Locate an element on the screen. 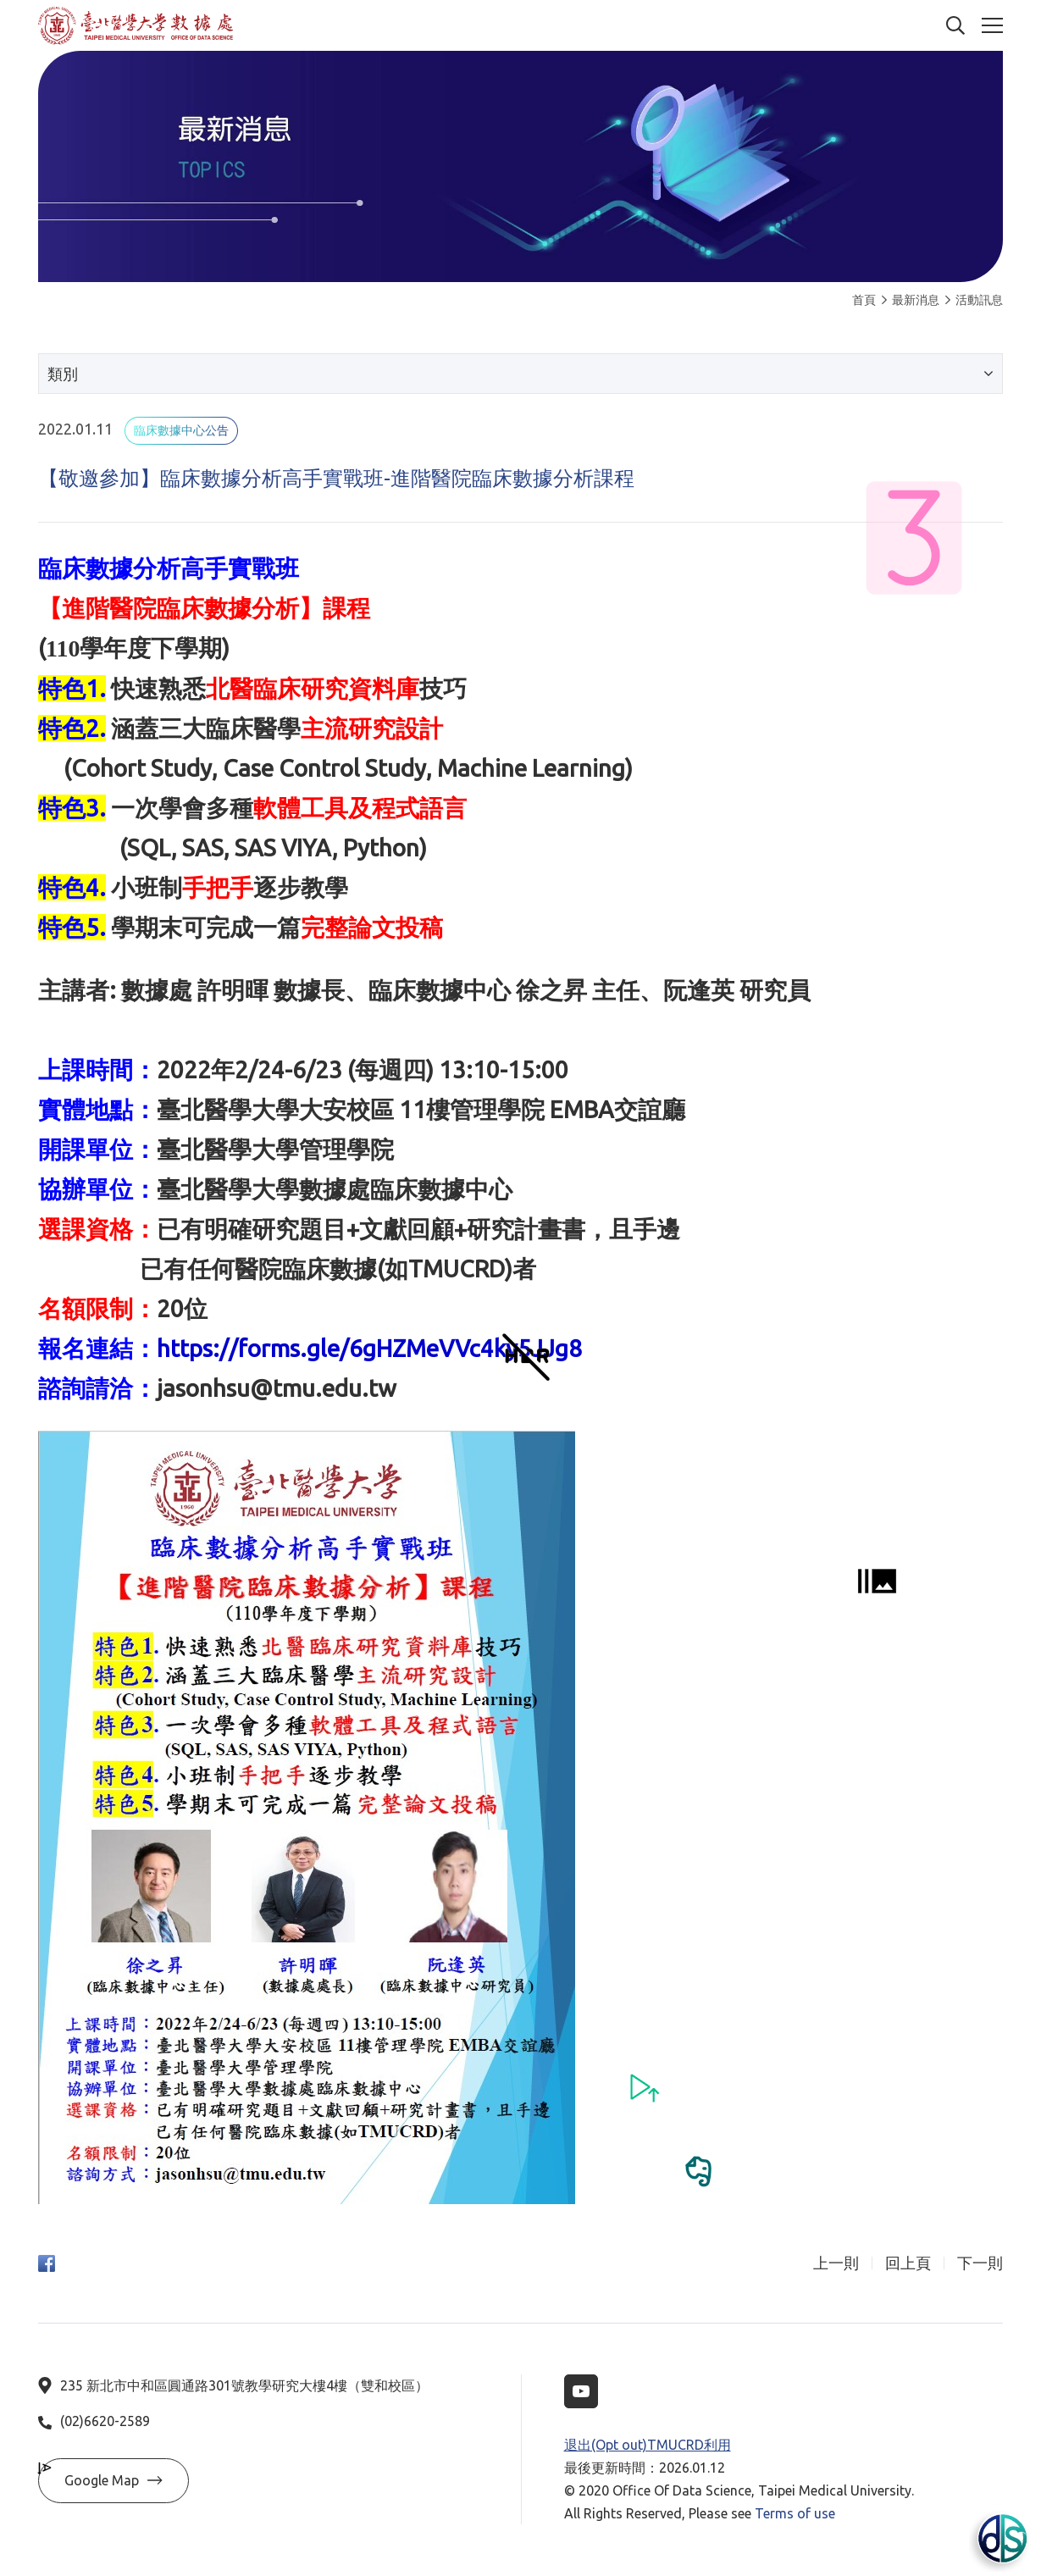 This screenshot has height=2576, width=1041. run code in cell above is located at coordinates (645, 2088).